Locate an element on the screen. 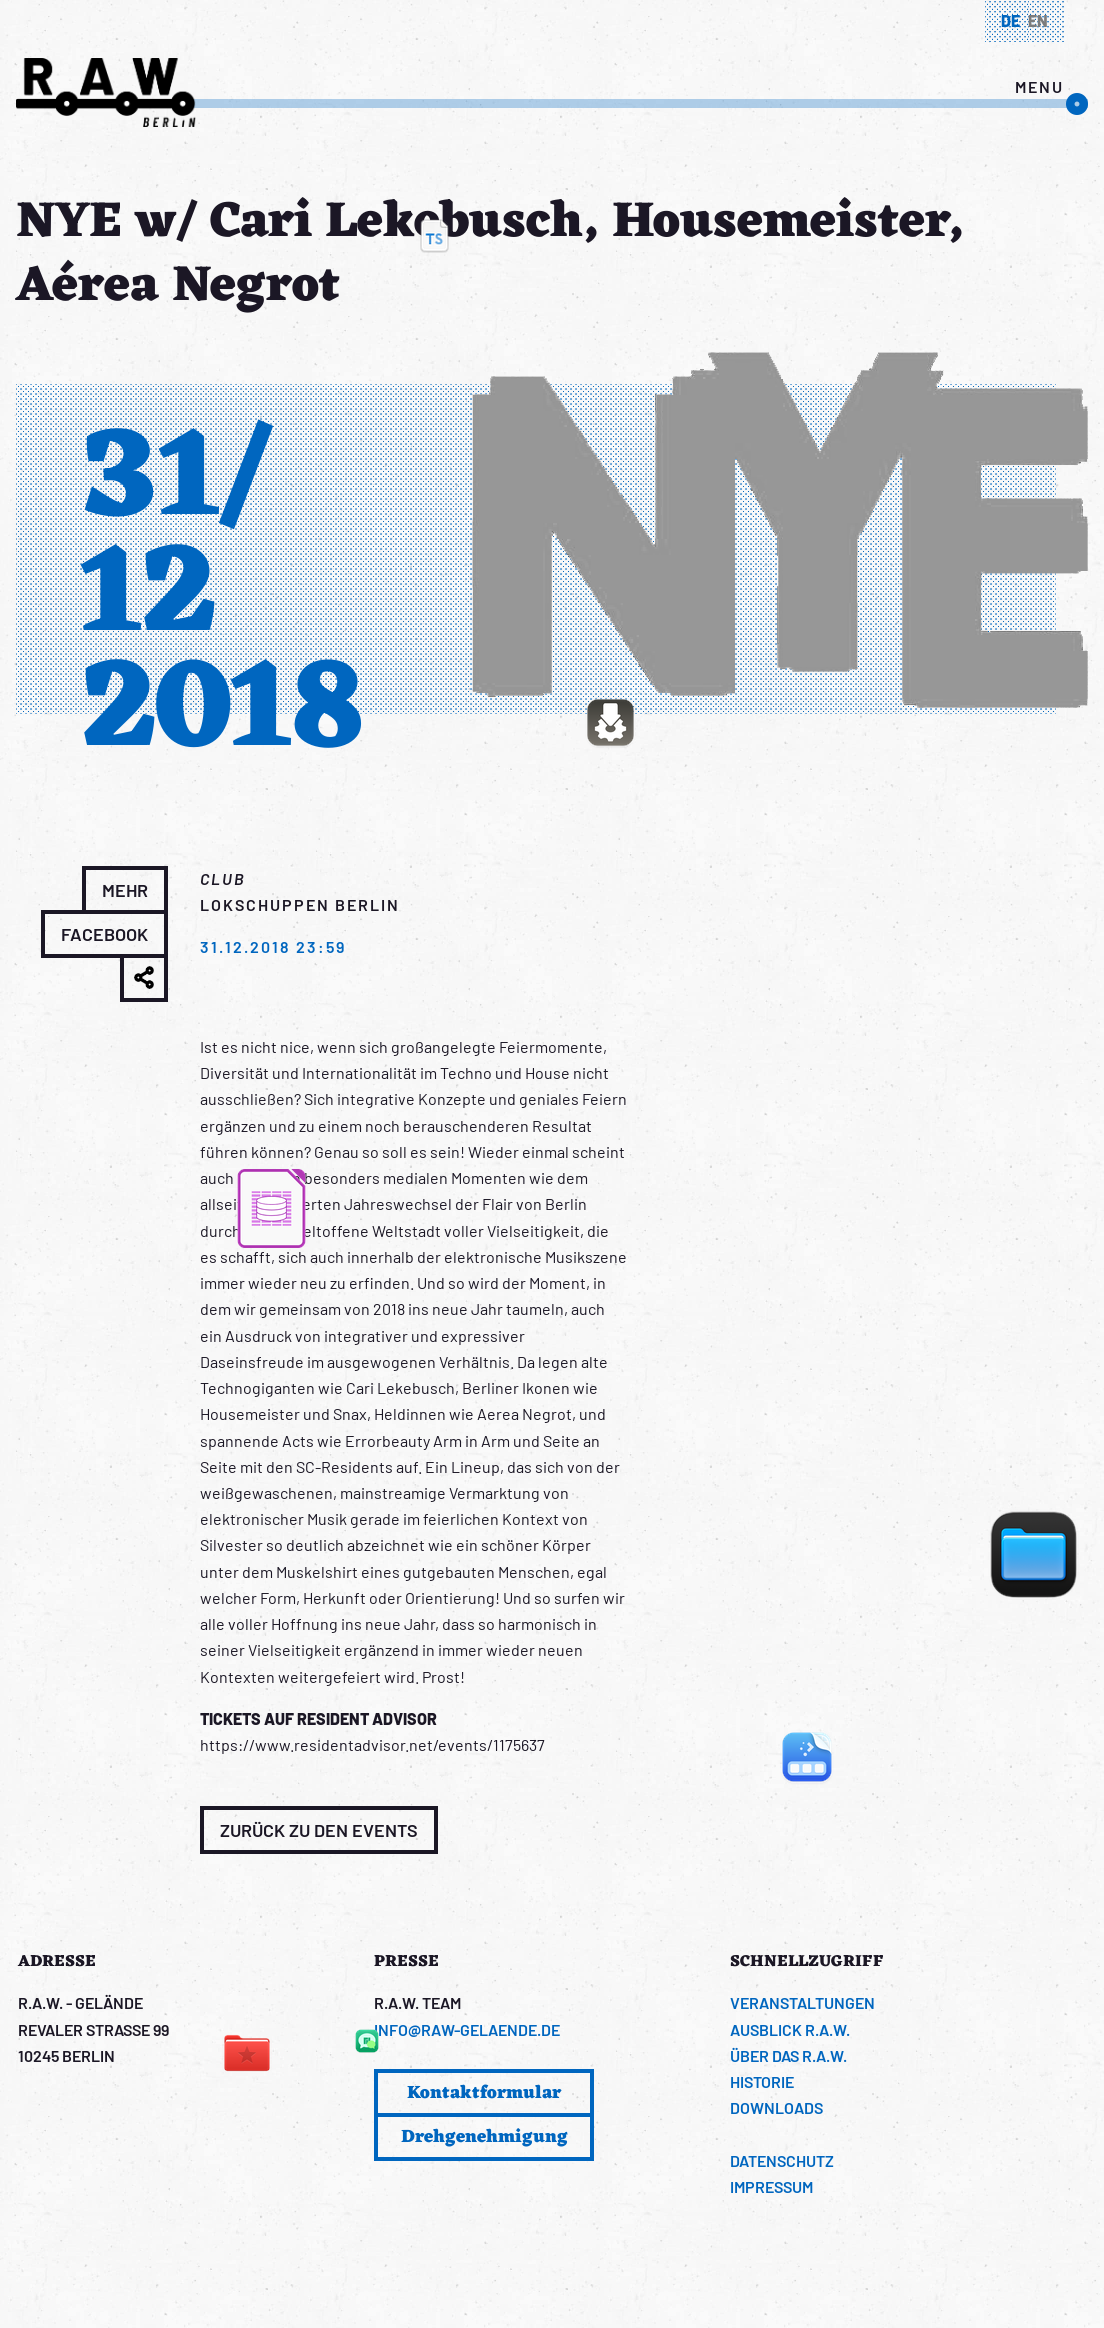 The width and height of the screenshot is (1104, 2328). open plasma desktop settings is located at coordinates (807, 1757).